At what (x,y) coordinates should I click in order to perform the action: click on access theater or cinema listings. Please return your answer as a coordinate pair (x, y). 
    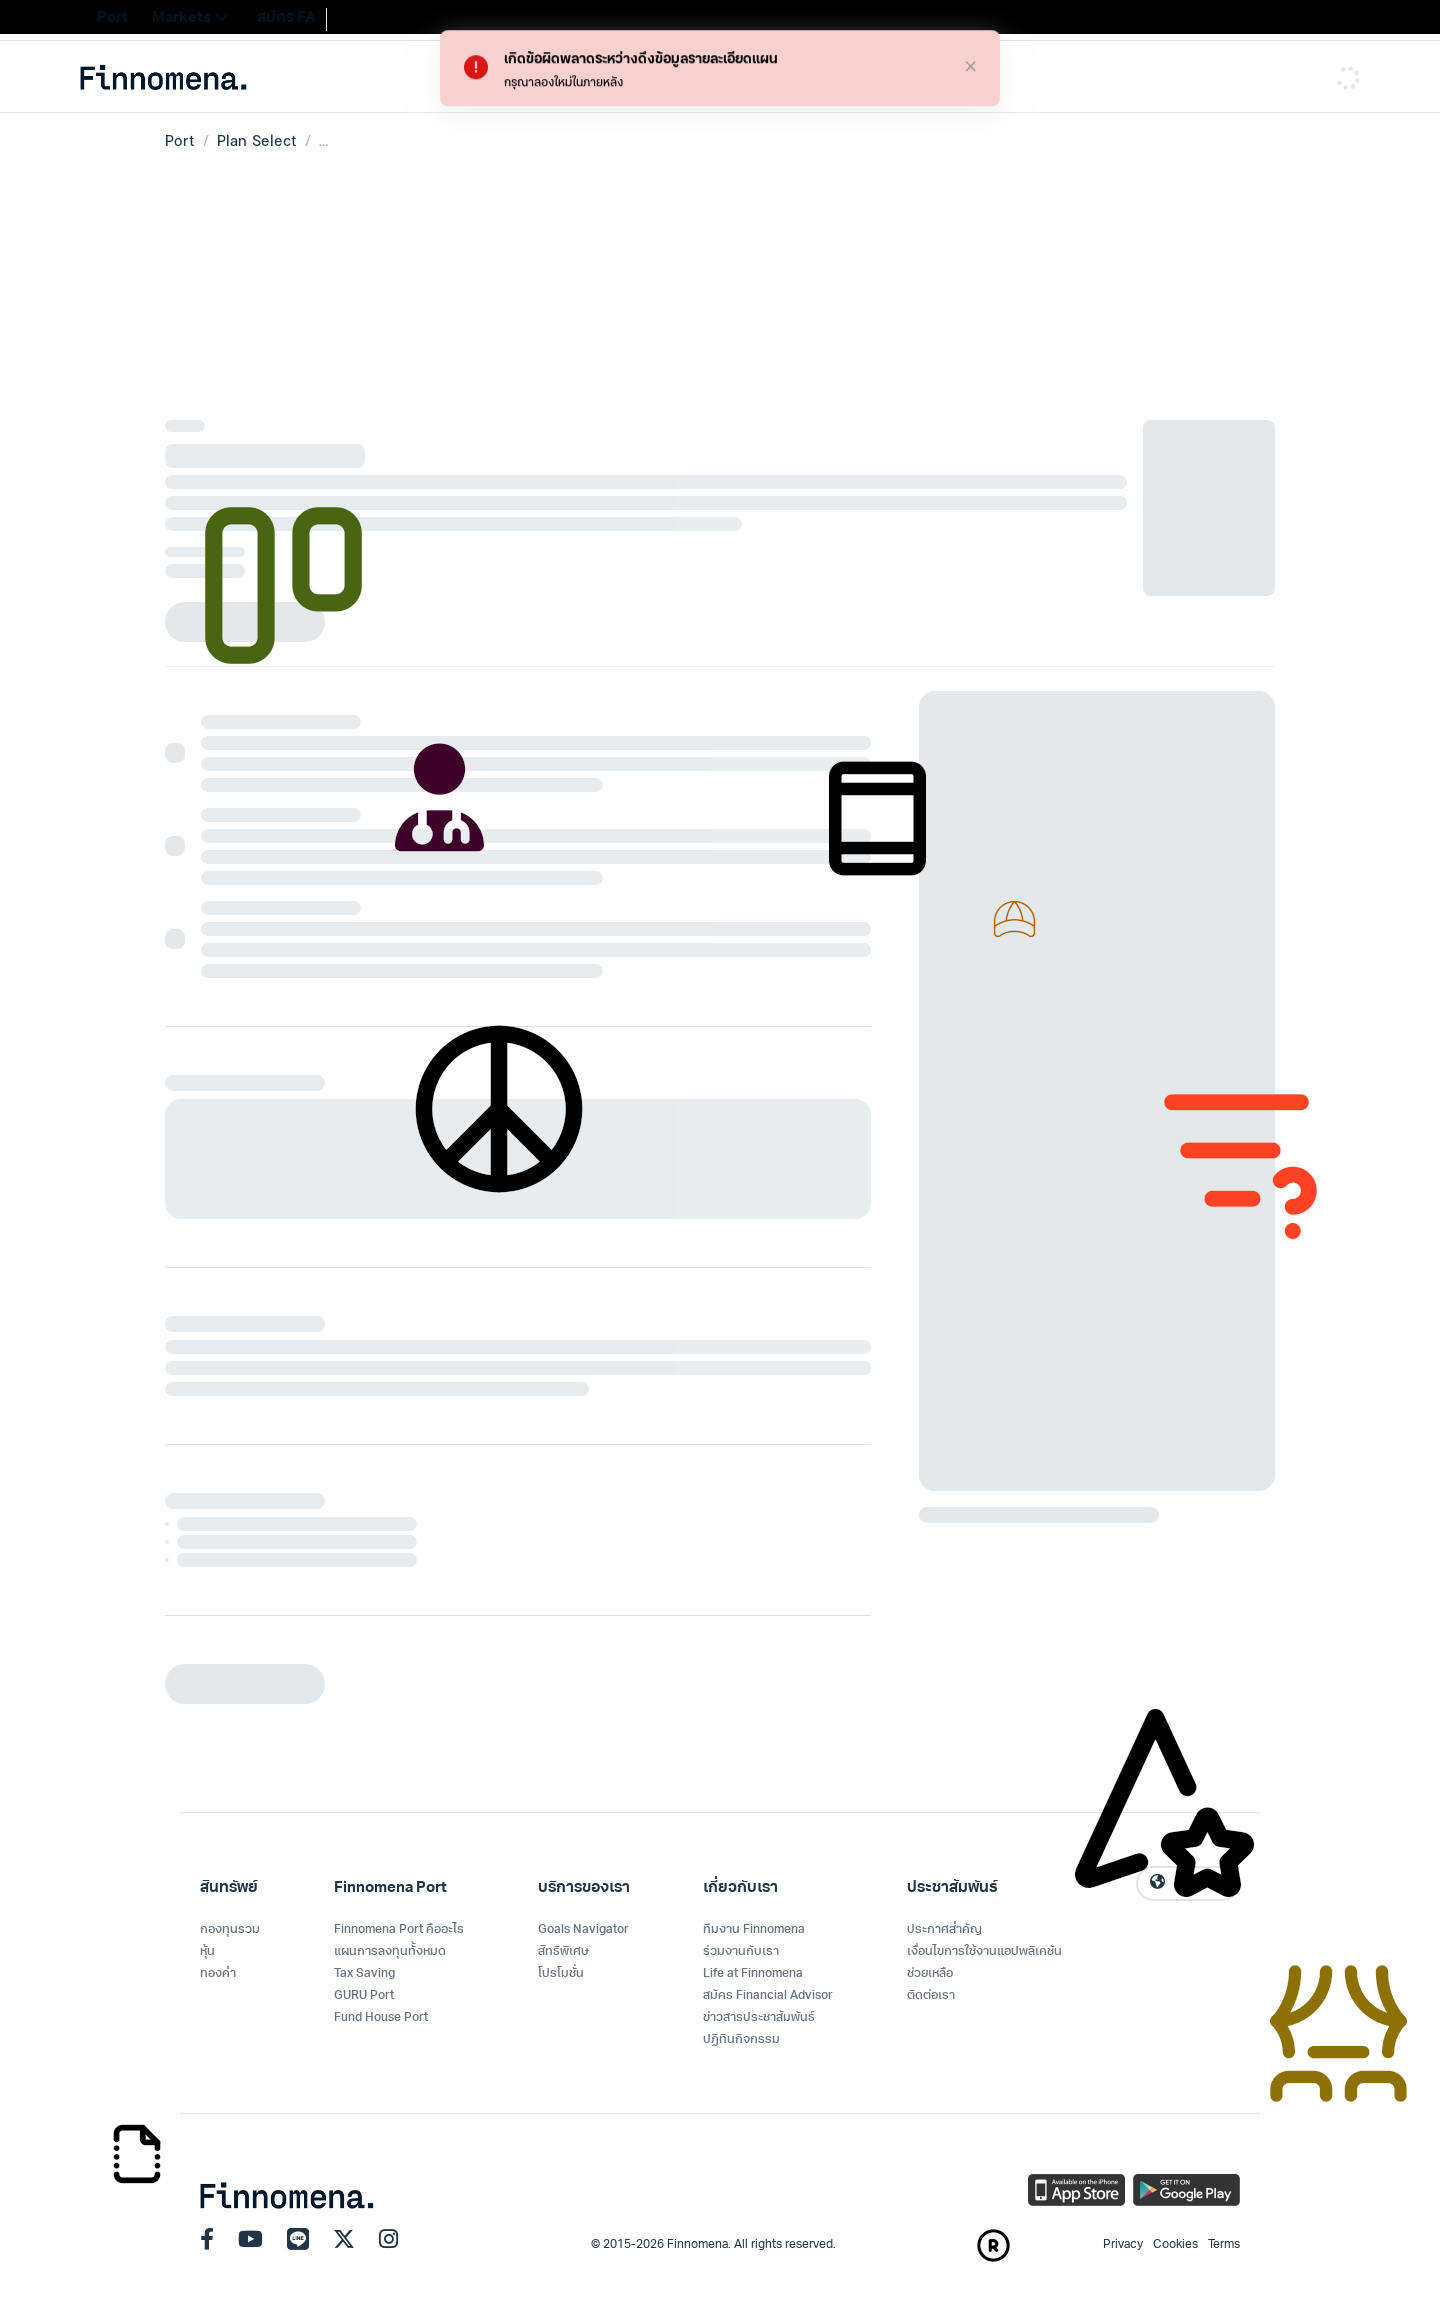
    Looking at the image, I should click on (1338, 2033).